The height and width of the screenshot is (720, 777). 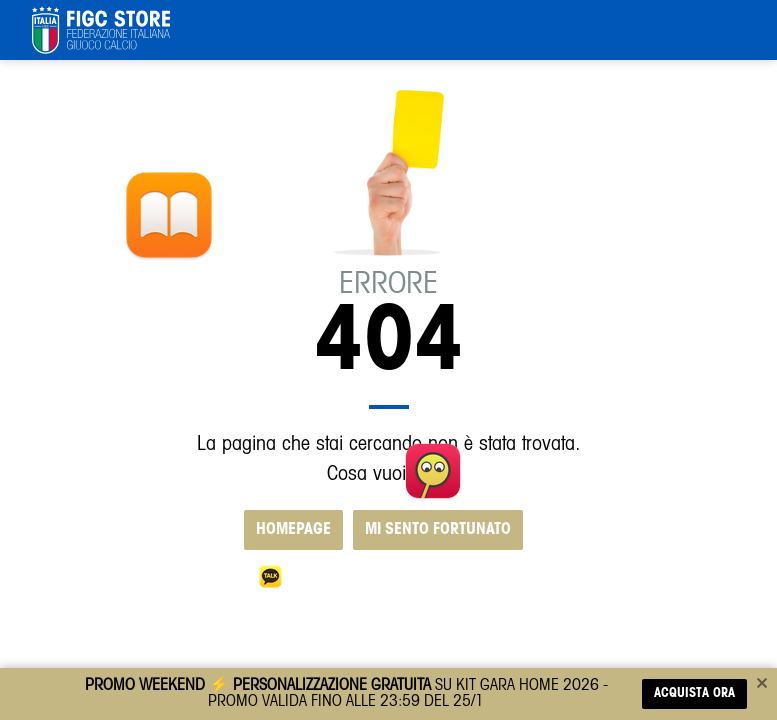 I want to click on open KakaoTalk messaging app, so click(x=270, y=576).